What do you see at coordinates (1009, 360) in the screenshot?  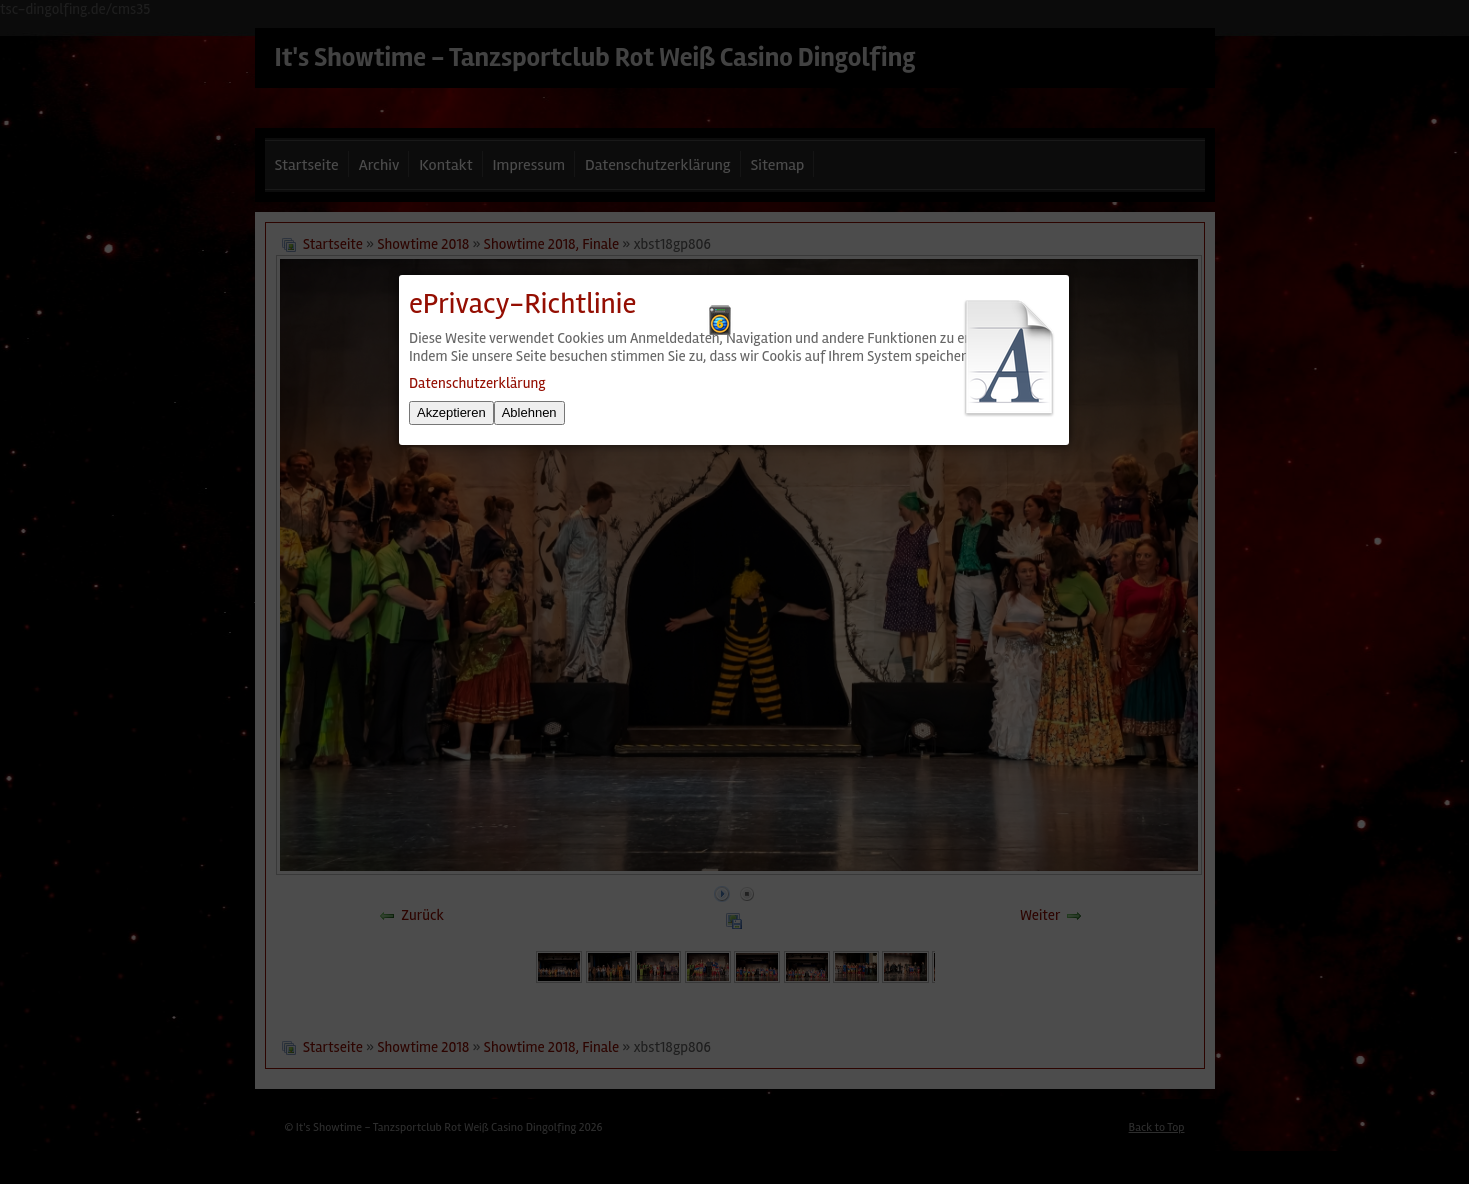 I see `access font settings or typography options` at bounding box center [1009, 360].